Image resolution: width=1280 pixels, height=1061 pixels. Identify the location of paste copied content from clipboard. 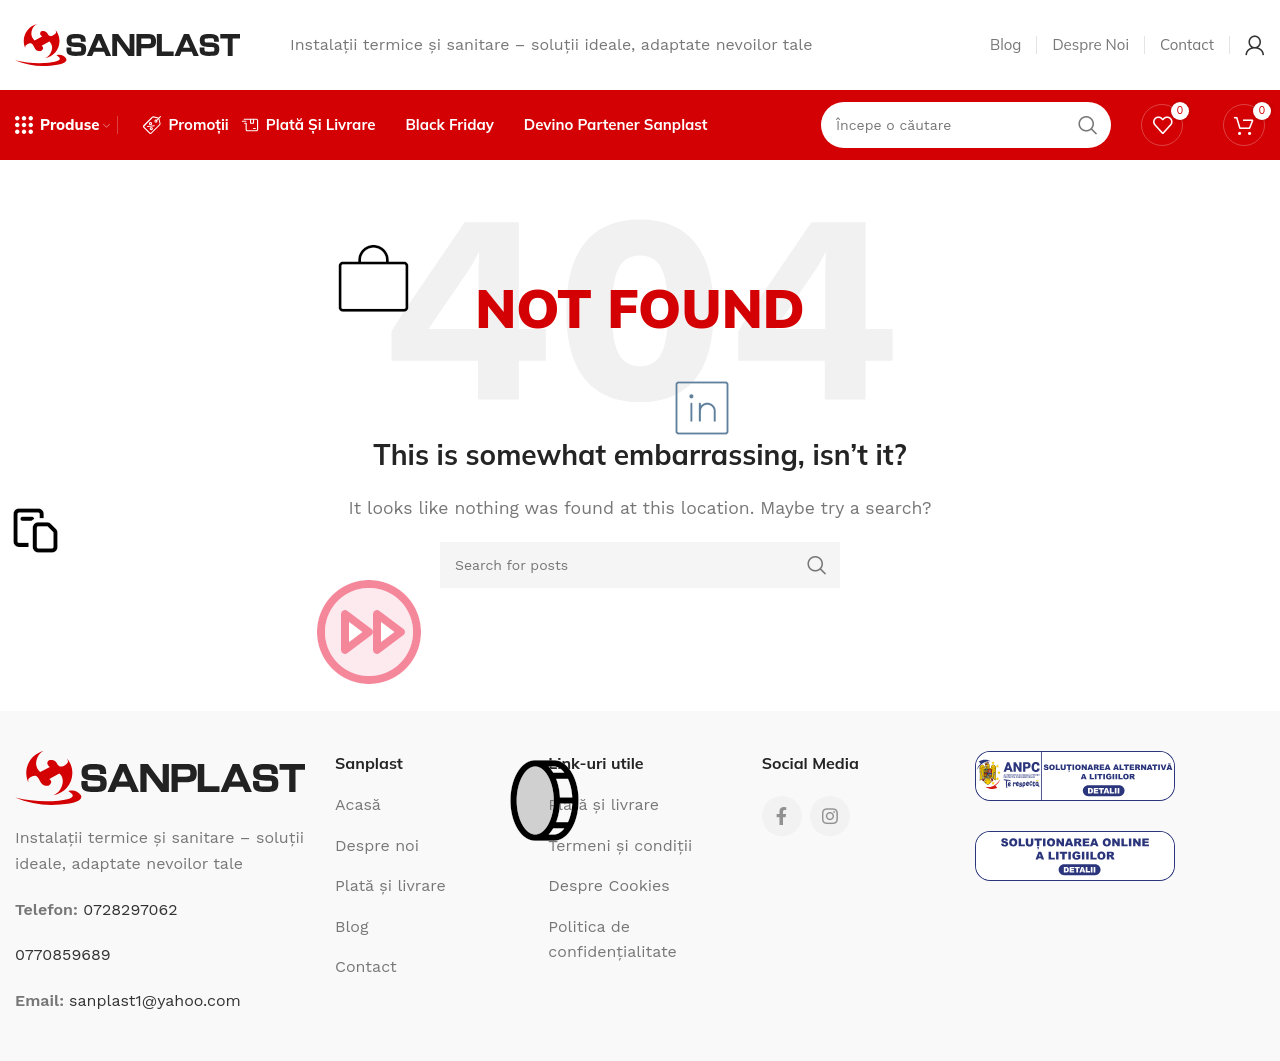
(35, 530).